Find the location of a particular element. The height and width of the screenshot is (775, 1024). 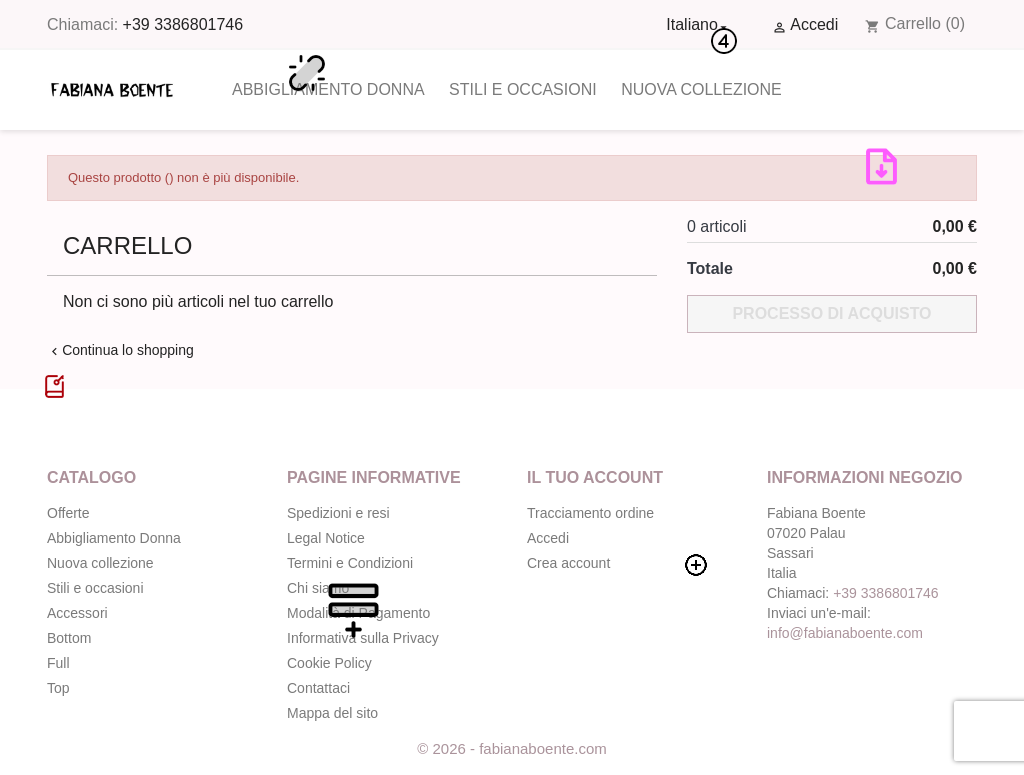

indicates step four in a multi-step process is located at coordinates (724, 41).